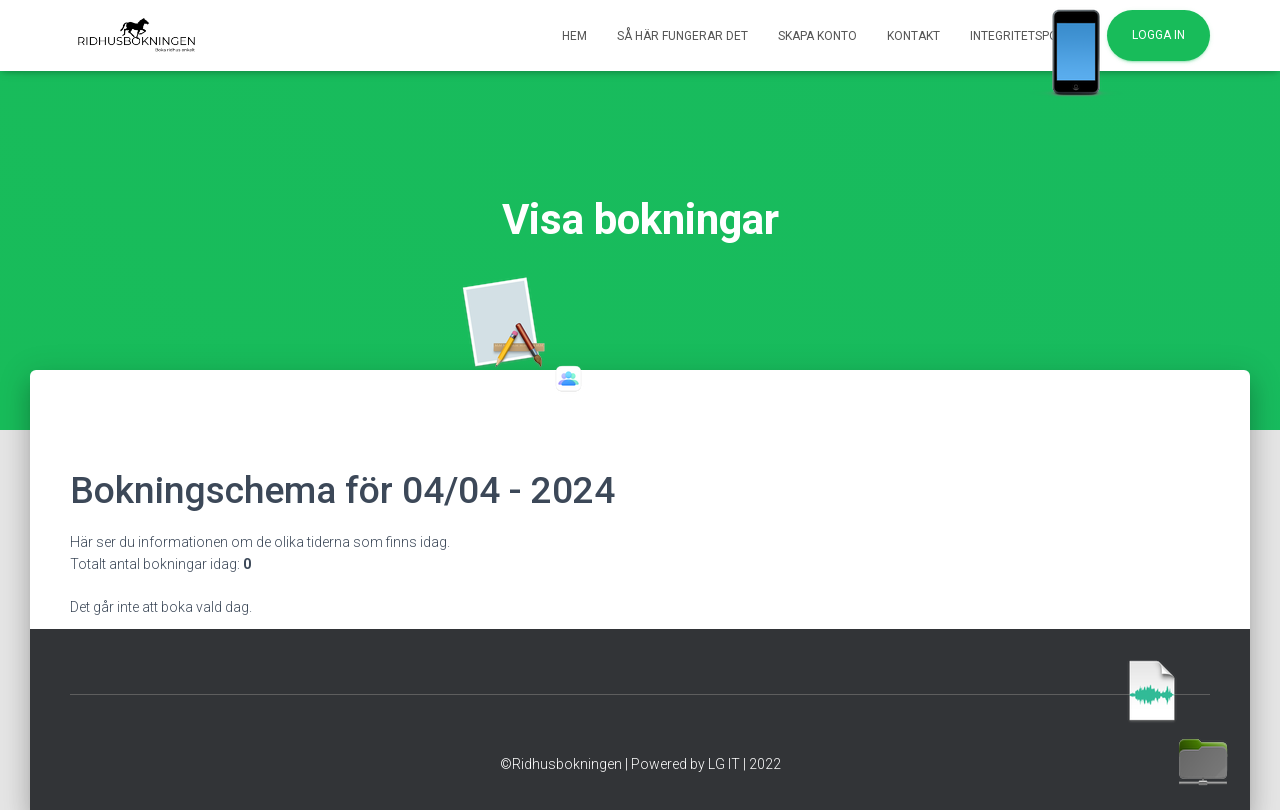 Image resolution: width=1280 pixels, height=810 pixels. I want to click on access a remote or network folder, so click(1203, 761).